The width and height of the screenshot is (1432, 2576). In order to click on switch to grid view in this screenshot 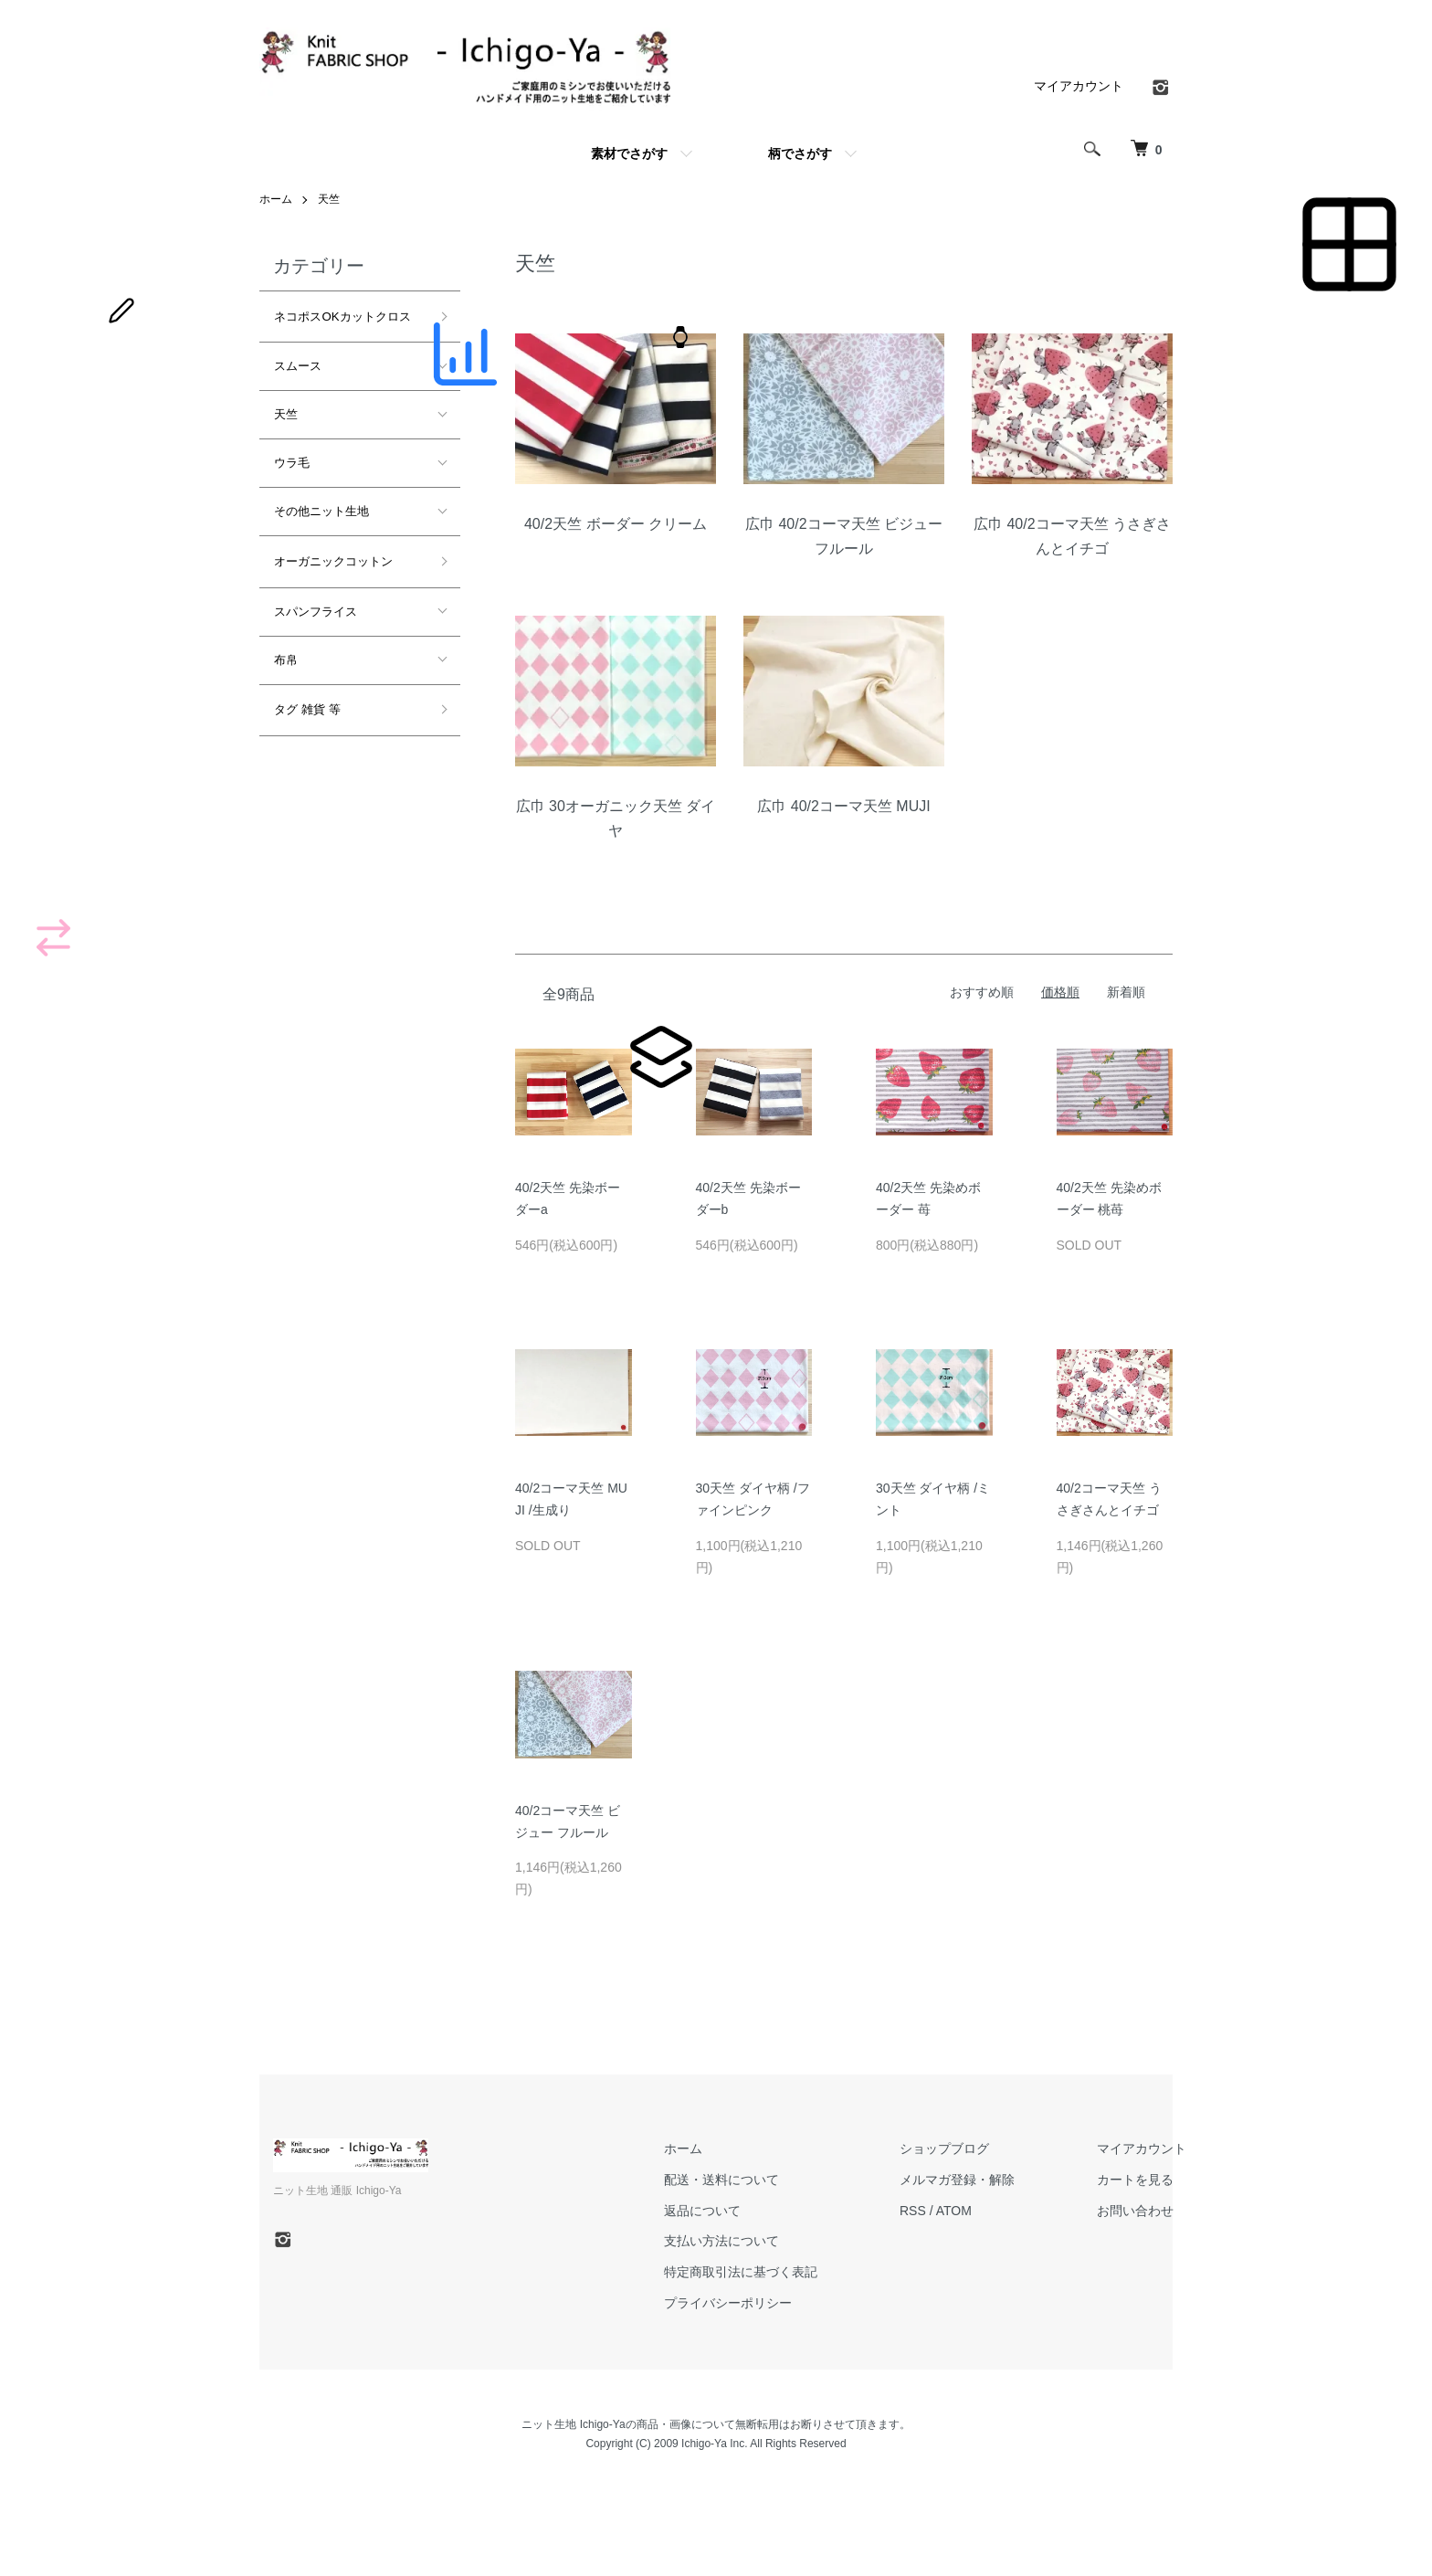, I will do `click(1349, 244)`.